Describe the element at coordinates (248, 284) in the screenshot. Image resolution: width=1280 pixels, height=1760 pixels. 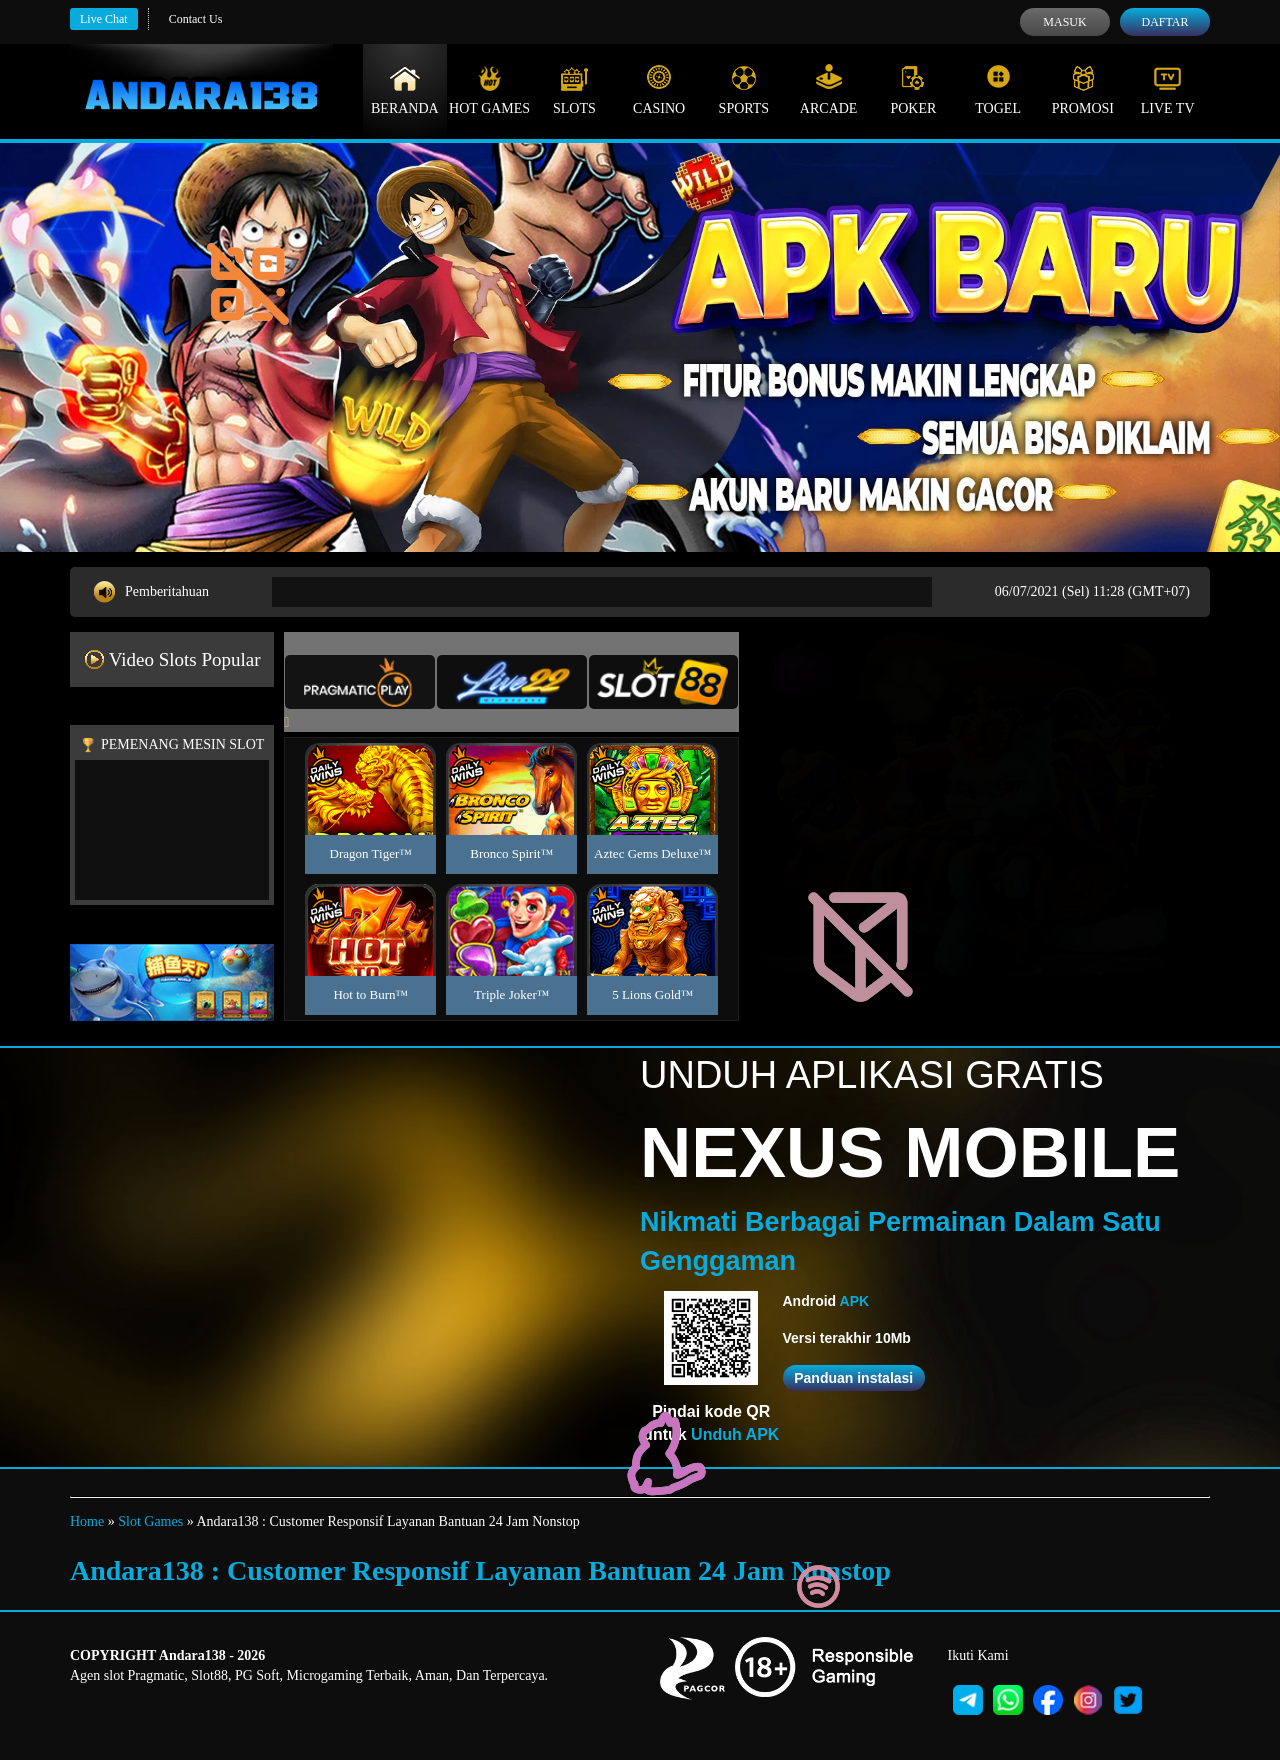
I see `QR code scanning is disabled` at that location.